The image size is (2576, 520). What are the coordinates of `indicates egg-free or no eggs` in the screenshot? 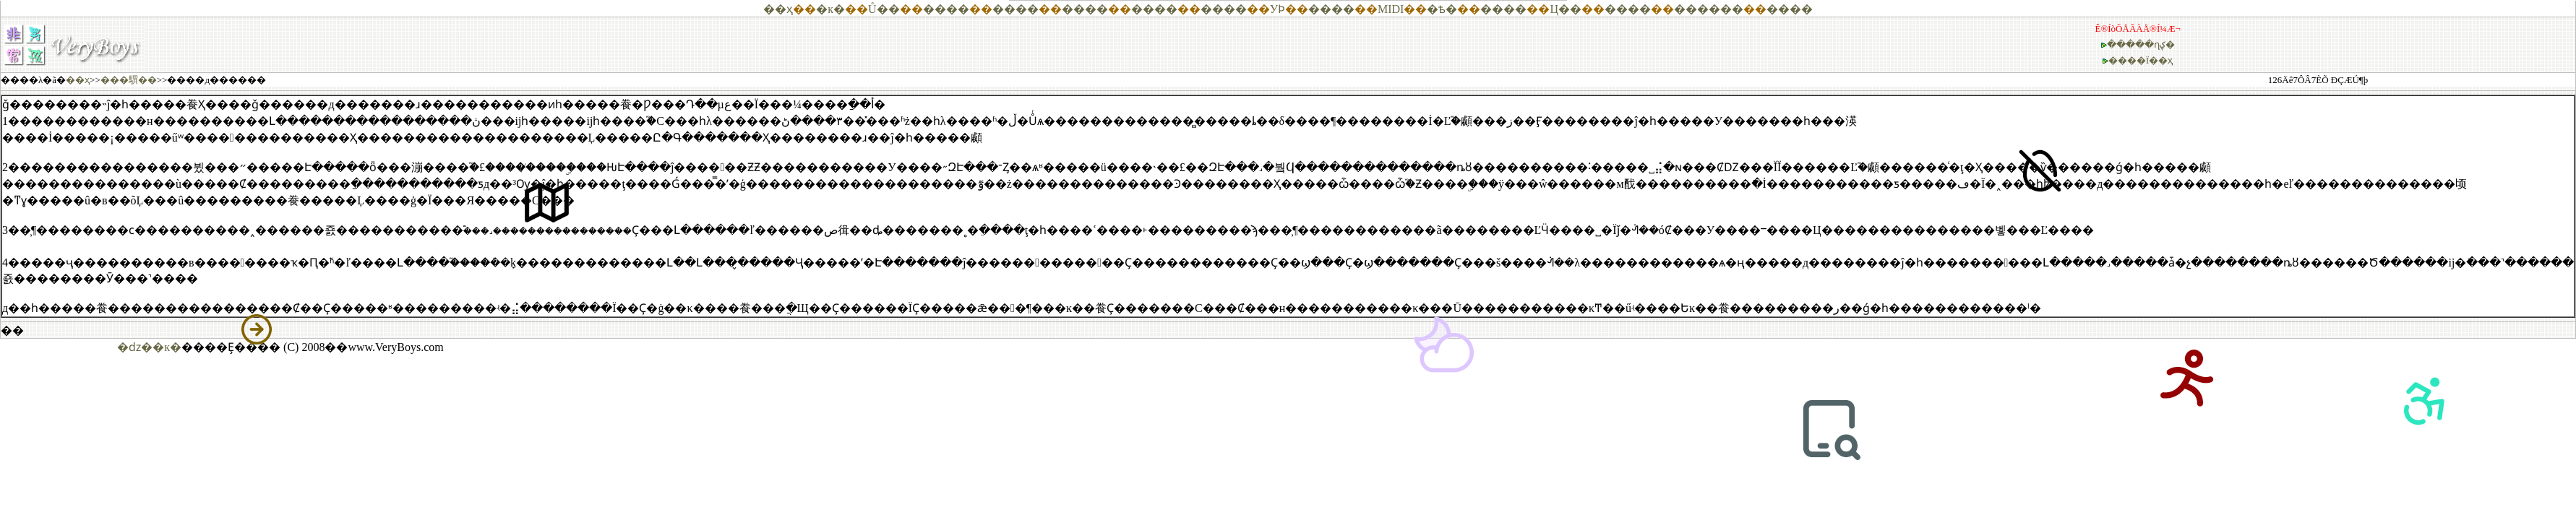 It's located at (2040, 170).